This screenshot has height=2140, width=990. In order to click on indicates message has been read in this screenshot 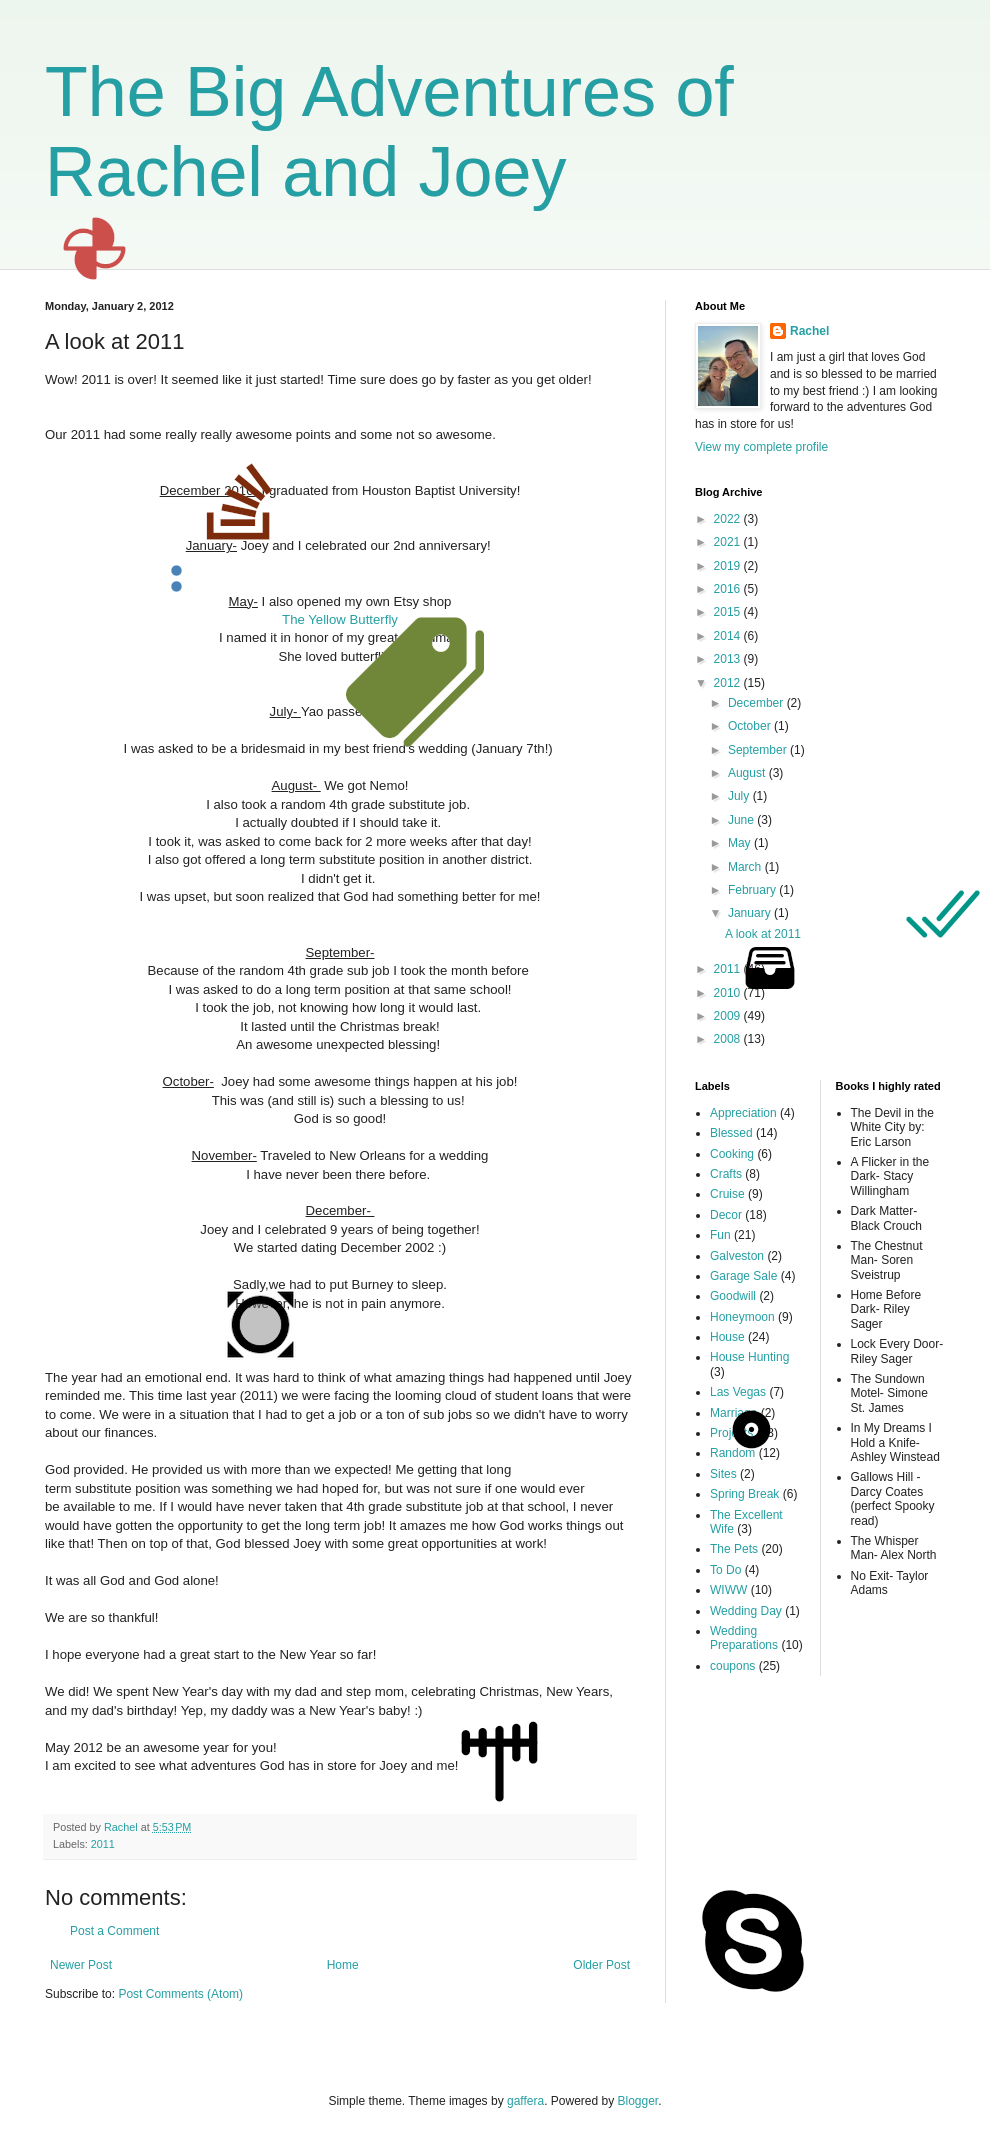, I will do `click(943, 914)`.